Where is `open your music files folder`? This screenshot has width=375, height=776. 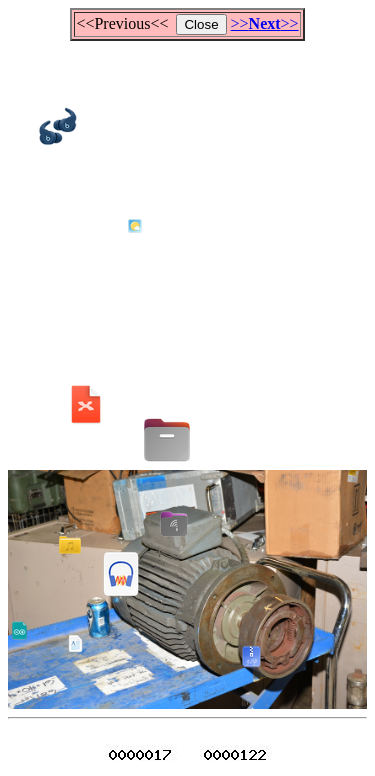
open your music files folder is located at coordinates (70, 545).